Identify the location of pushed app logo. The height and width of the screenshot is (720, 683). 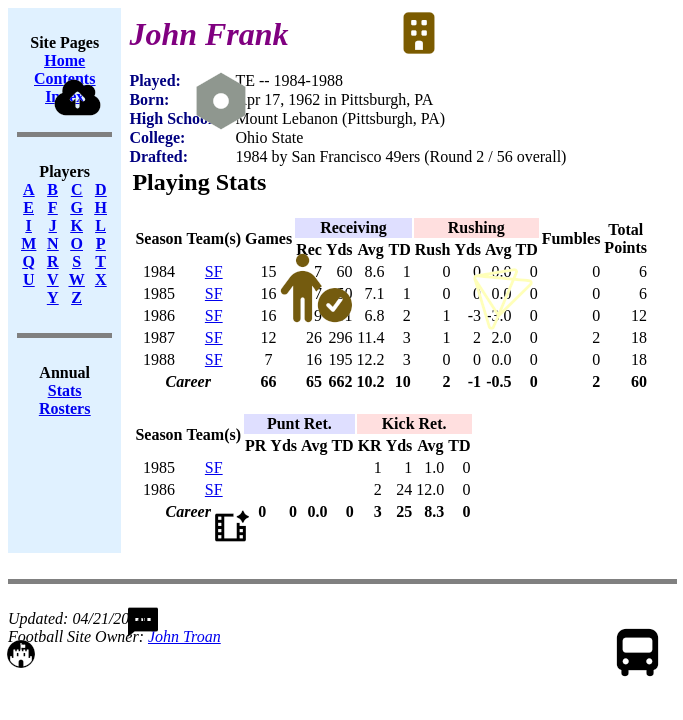
(503, 299).